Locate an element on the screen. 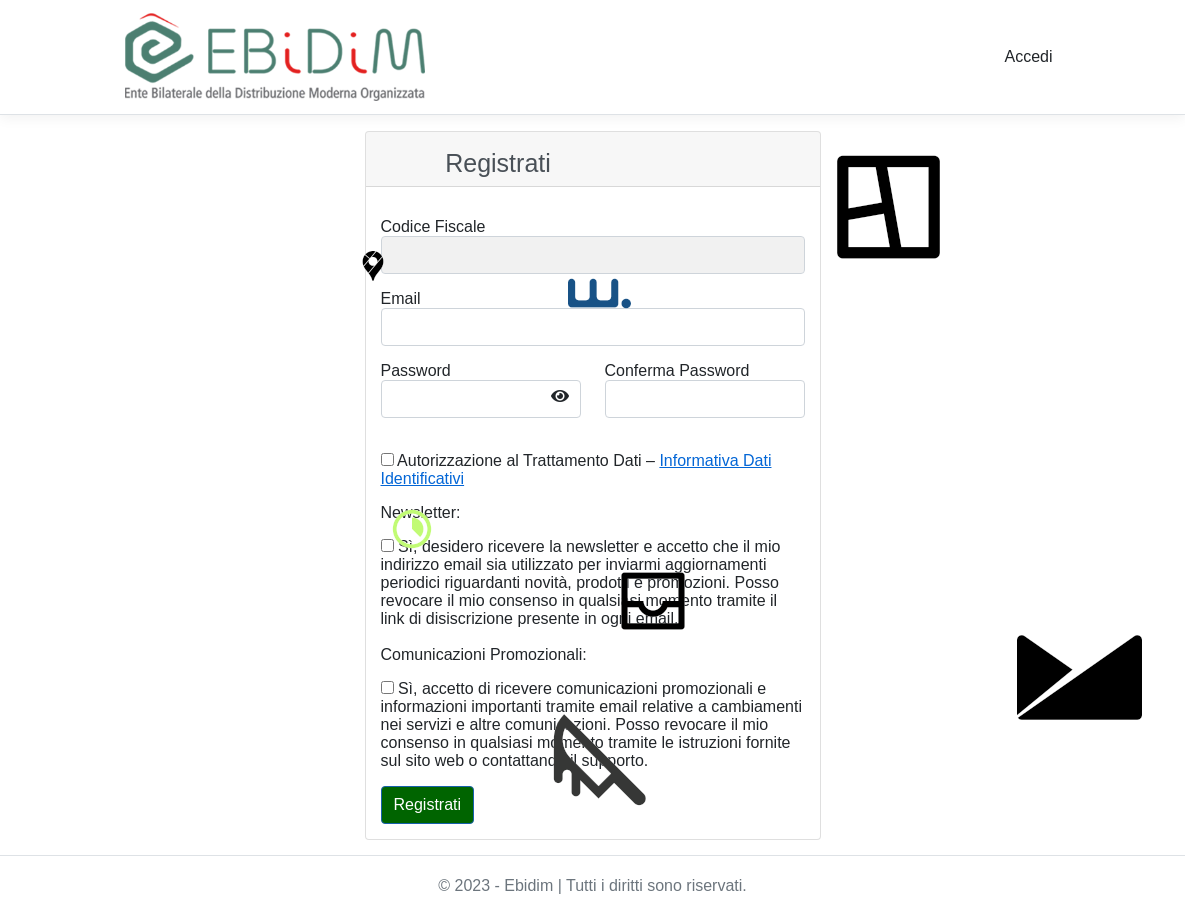  wagmi cryptocurrency/web3 library logo is located at coordinates (599, 293).